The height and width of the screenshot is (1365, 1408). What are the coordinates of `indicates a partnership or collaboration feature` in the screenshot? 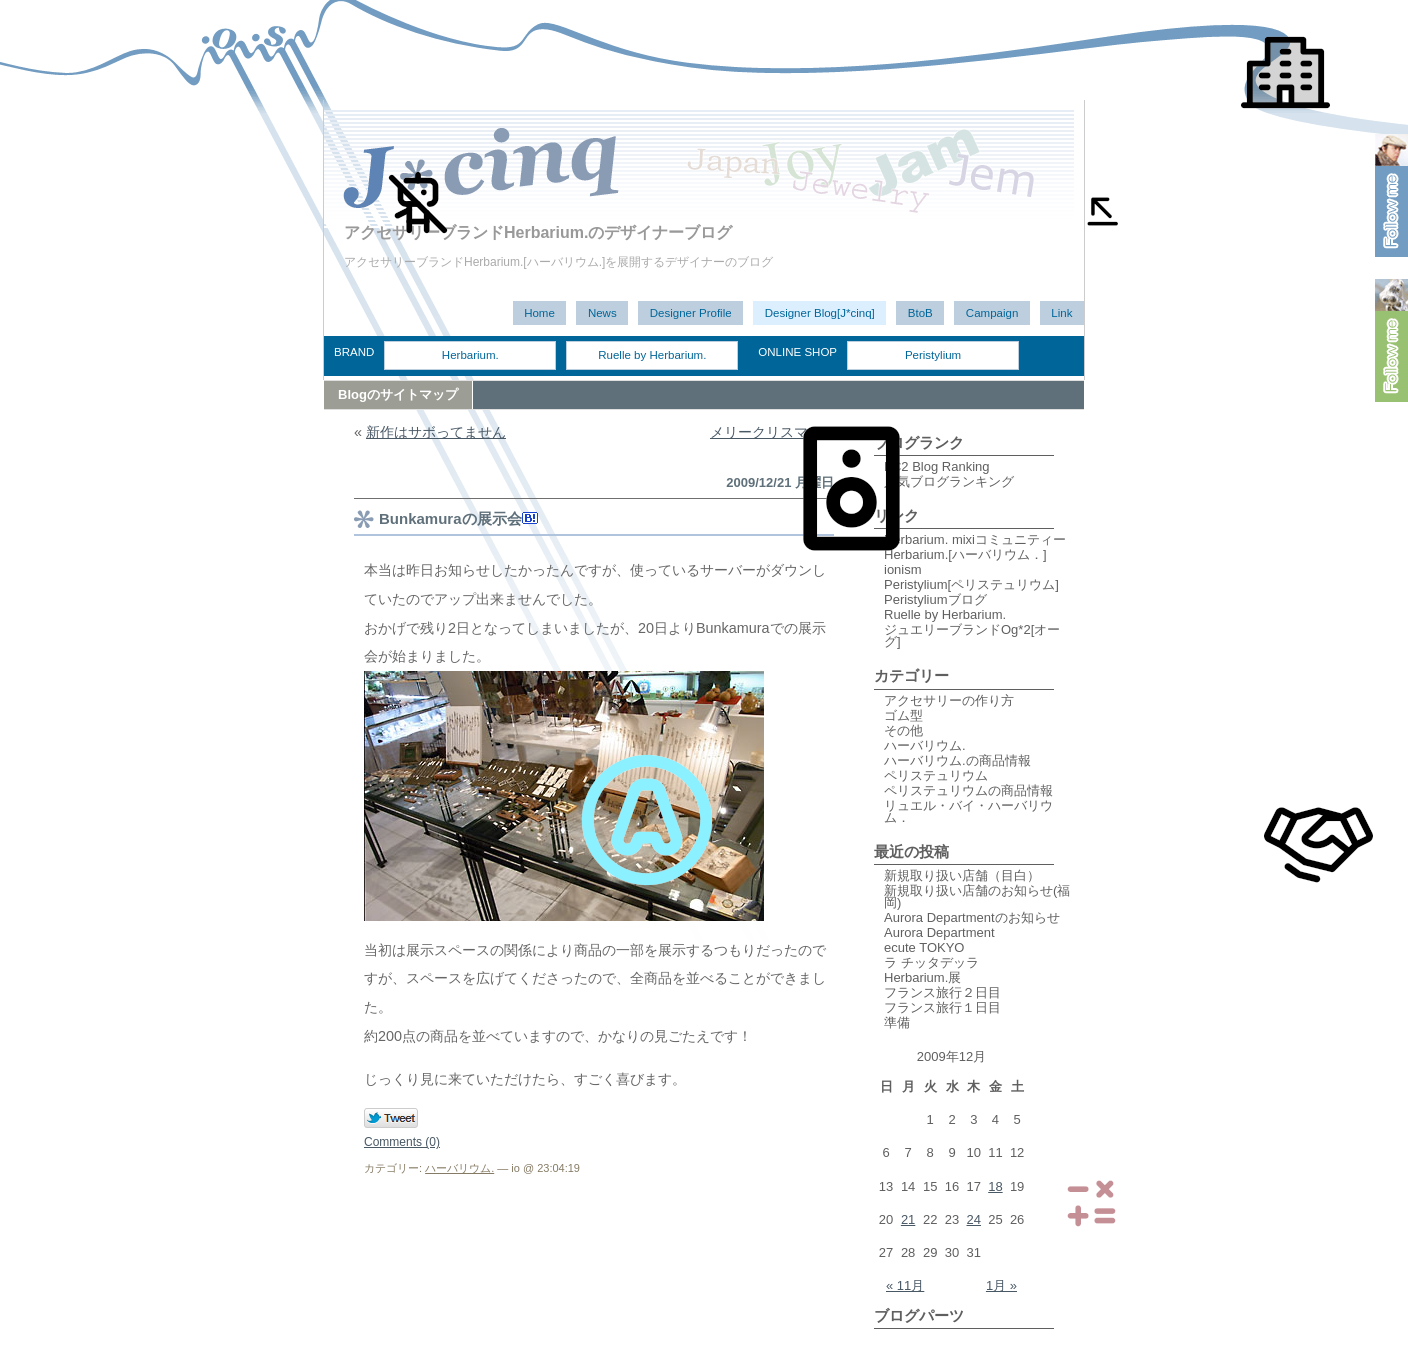 It's located at (1318, 841).